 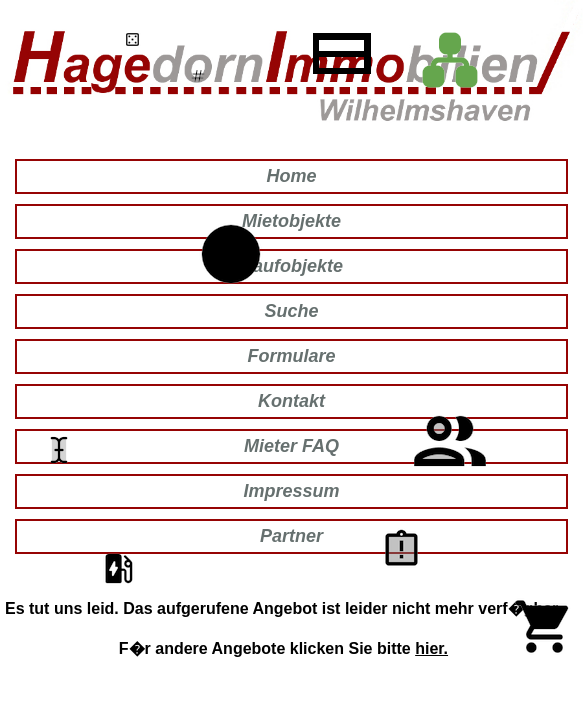 I want to click on view nearby grocery stores, so click(x=544, y=626).